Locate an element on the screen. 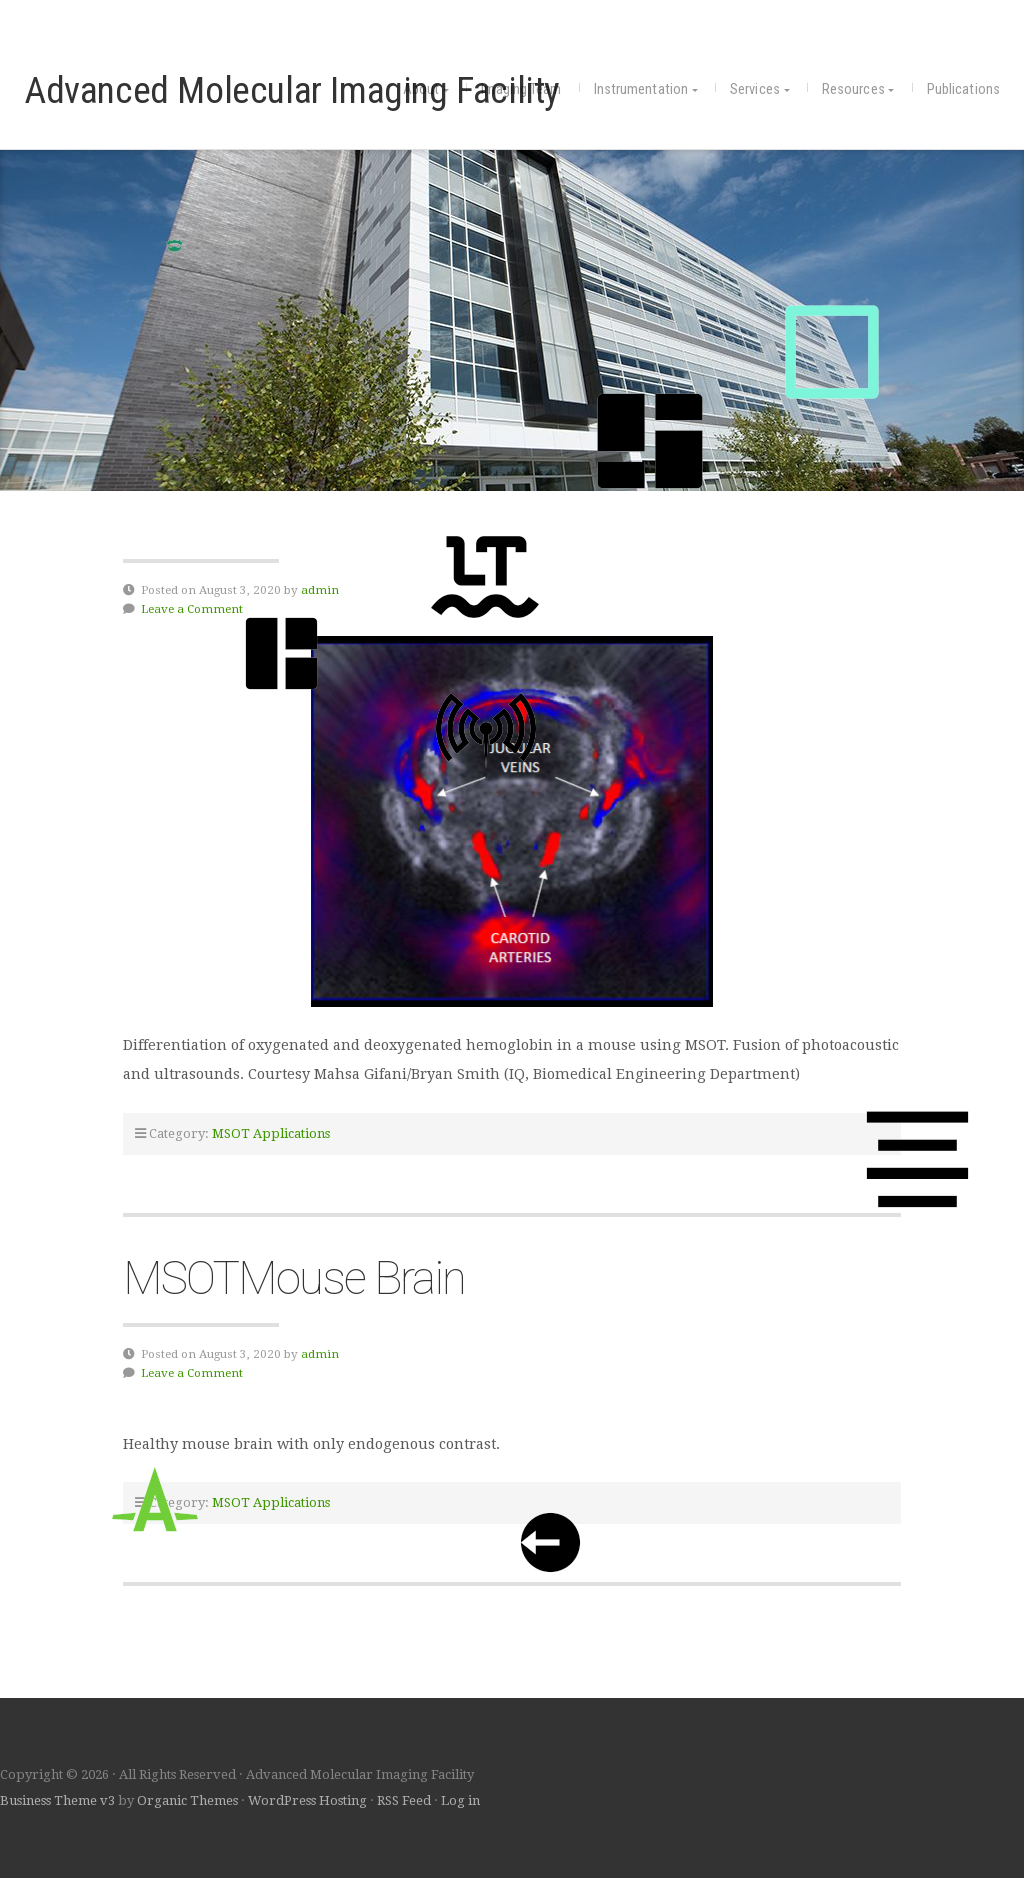 The height and width of the screenshot is (1878, 1024). navigate to the nim programming language website is located at coordinates (174, 245).